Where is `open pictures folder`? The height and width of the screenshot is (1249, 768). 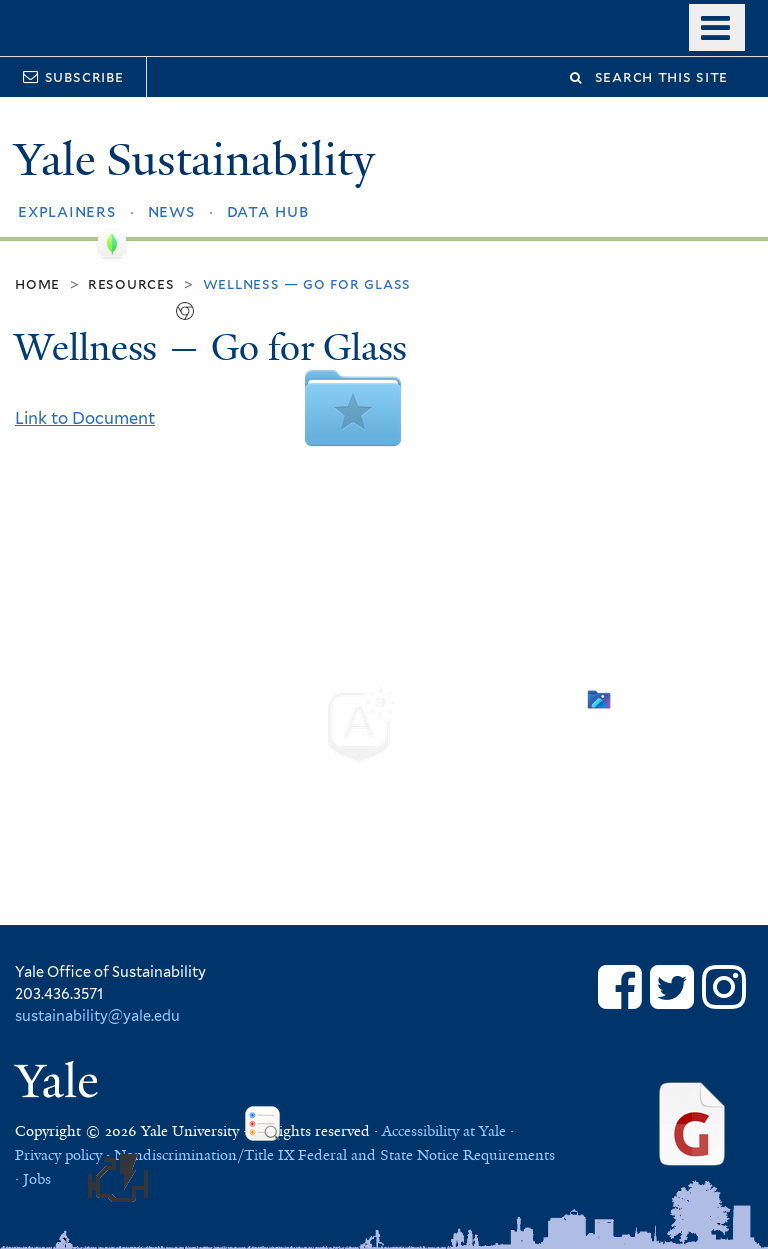 open pictures folder is located at coordinates (599, 700).